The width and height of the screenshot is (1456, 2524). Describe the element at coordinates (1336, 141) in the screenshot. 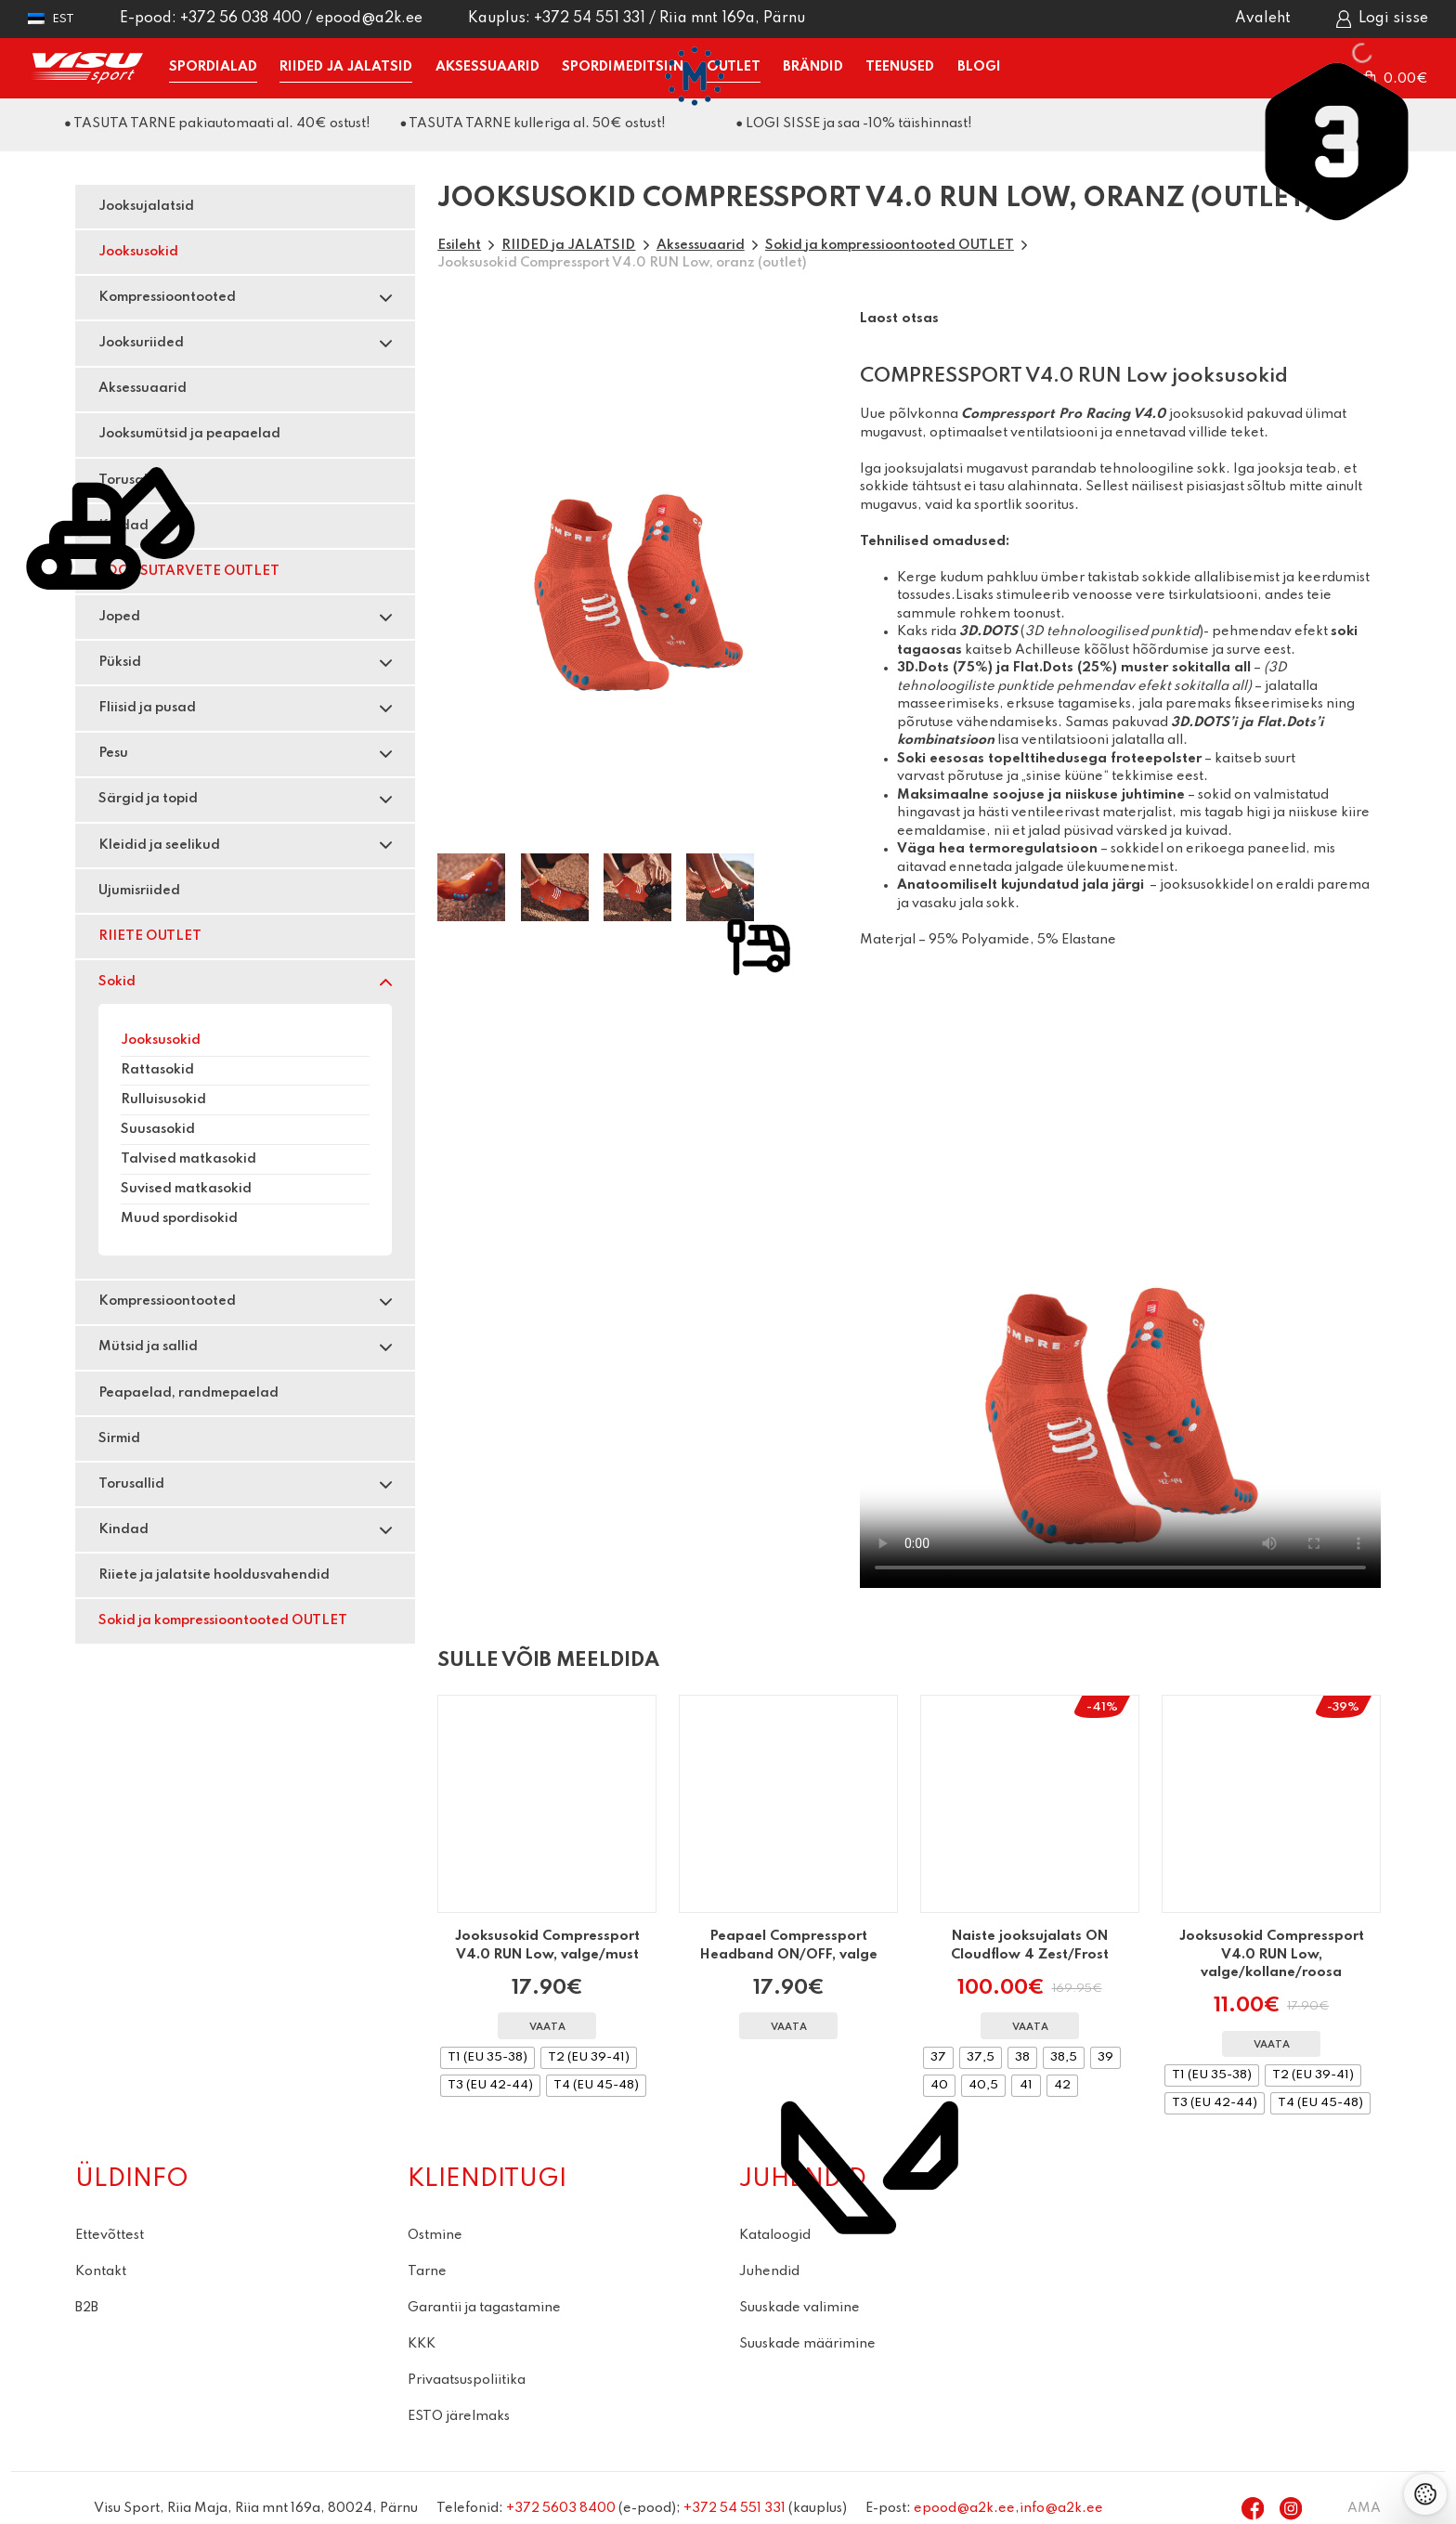

I see `step 3 in a multi-step process` at that location.